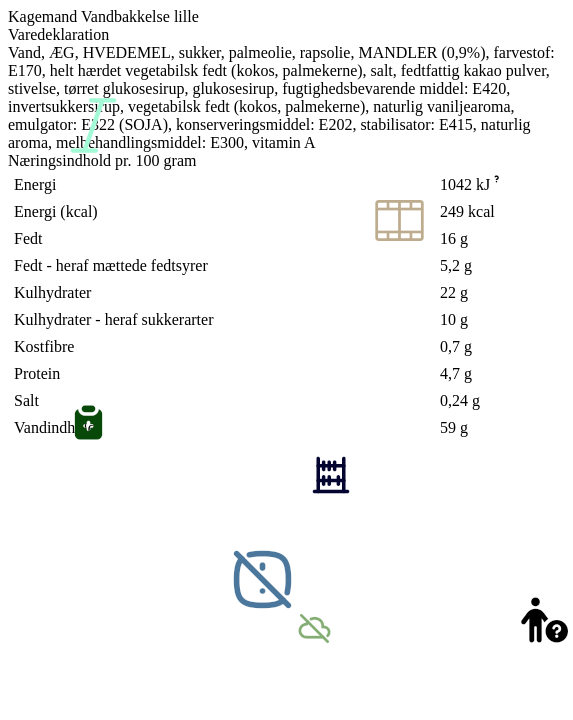 This screenshot has height=720, width=573. What do you see at coordinates (331, 475) in the screenshot?
I see `access calculator or counting tool` at bounding box center [331, 475].